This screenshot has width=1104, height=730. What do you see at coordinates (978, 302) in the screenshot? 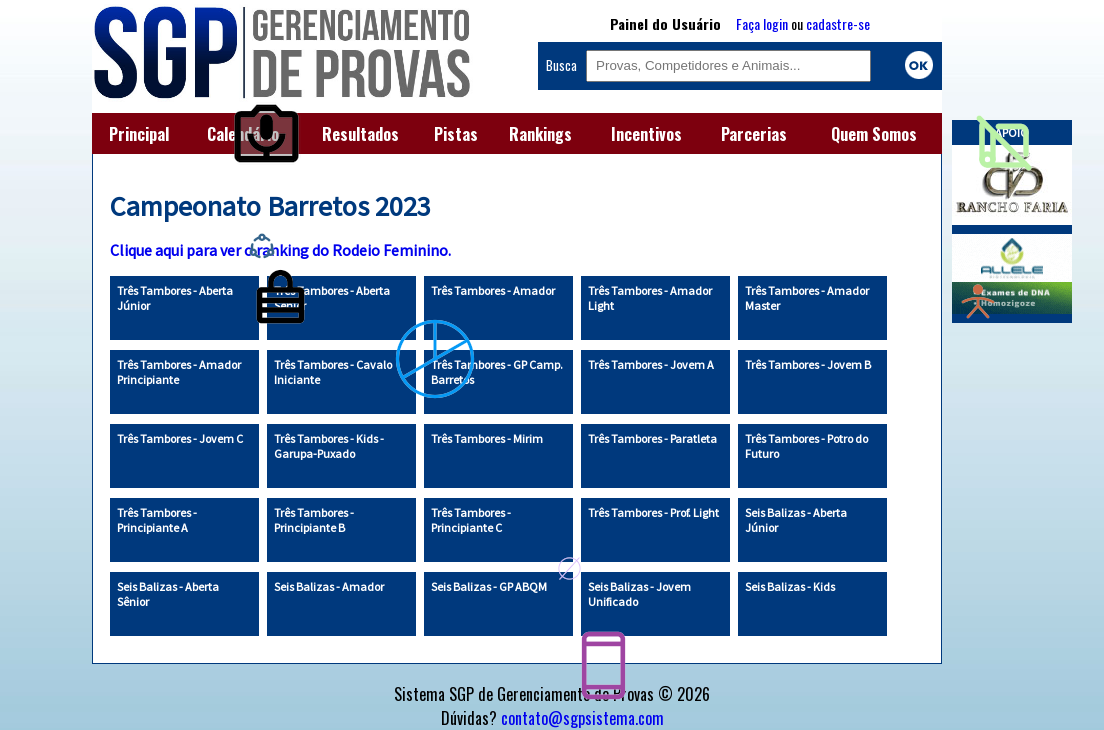
I see `view user profile` at bounding box center [978, 302].